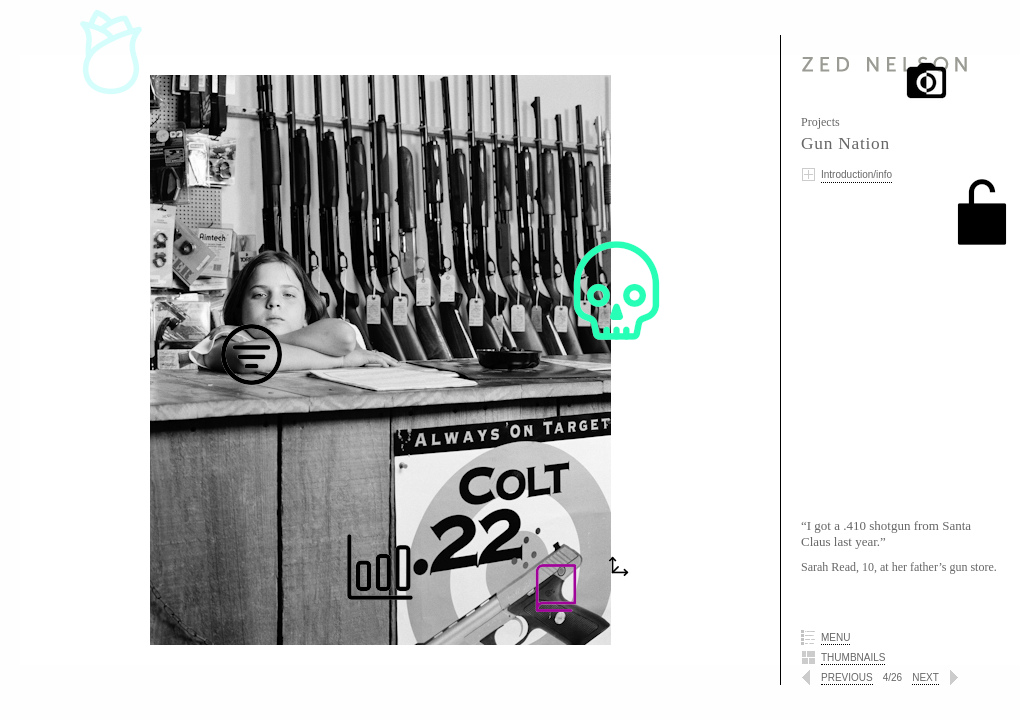 Image resolution: width=1020 pixels, height=720 pixels. I want to click on unlocked or unsecured state, so click(982, 212).